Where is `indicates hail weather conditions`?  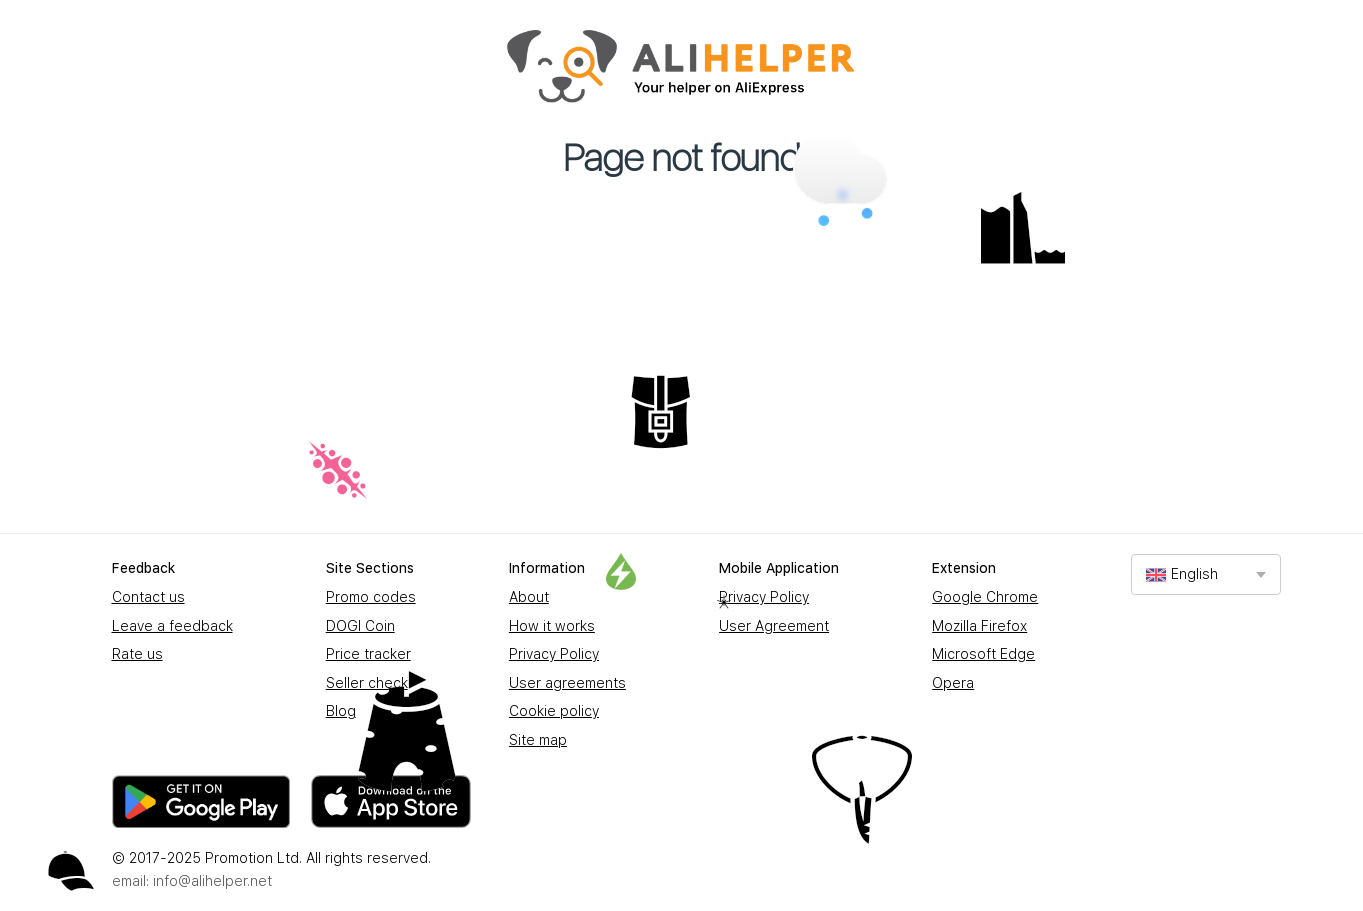 indicates hail weather conditions is located at coordinates (840, 179).